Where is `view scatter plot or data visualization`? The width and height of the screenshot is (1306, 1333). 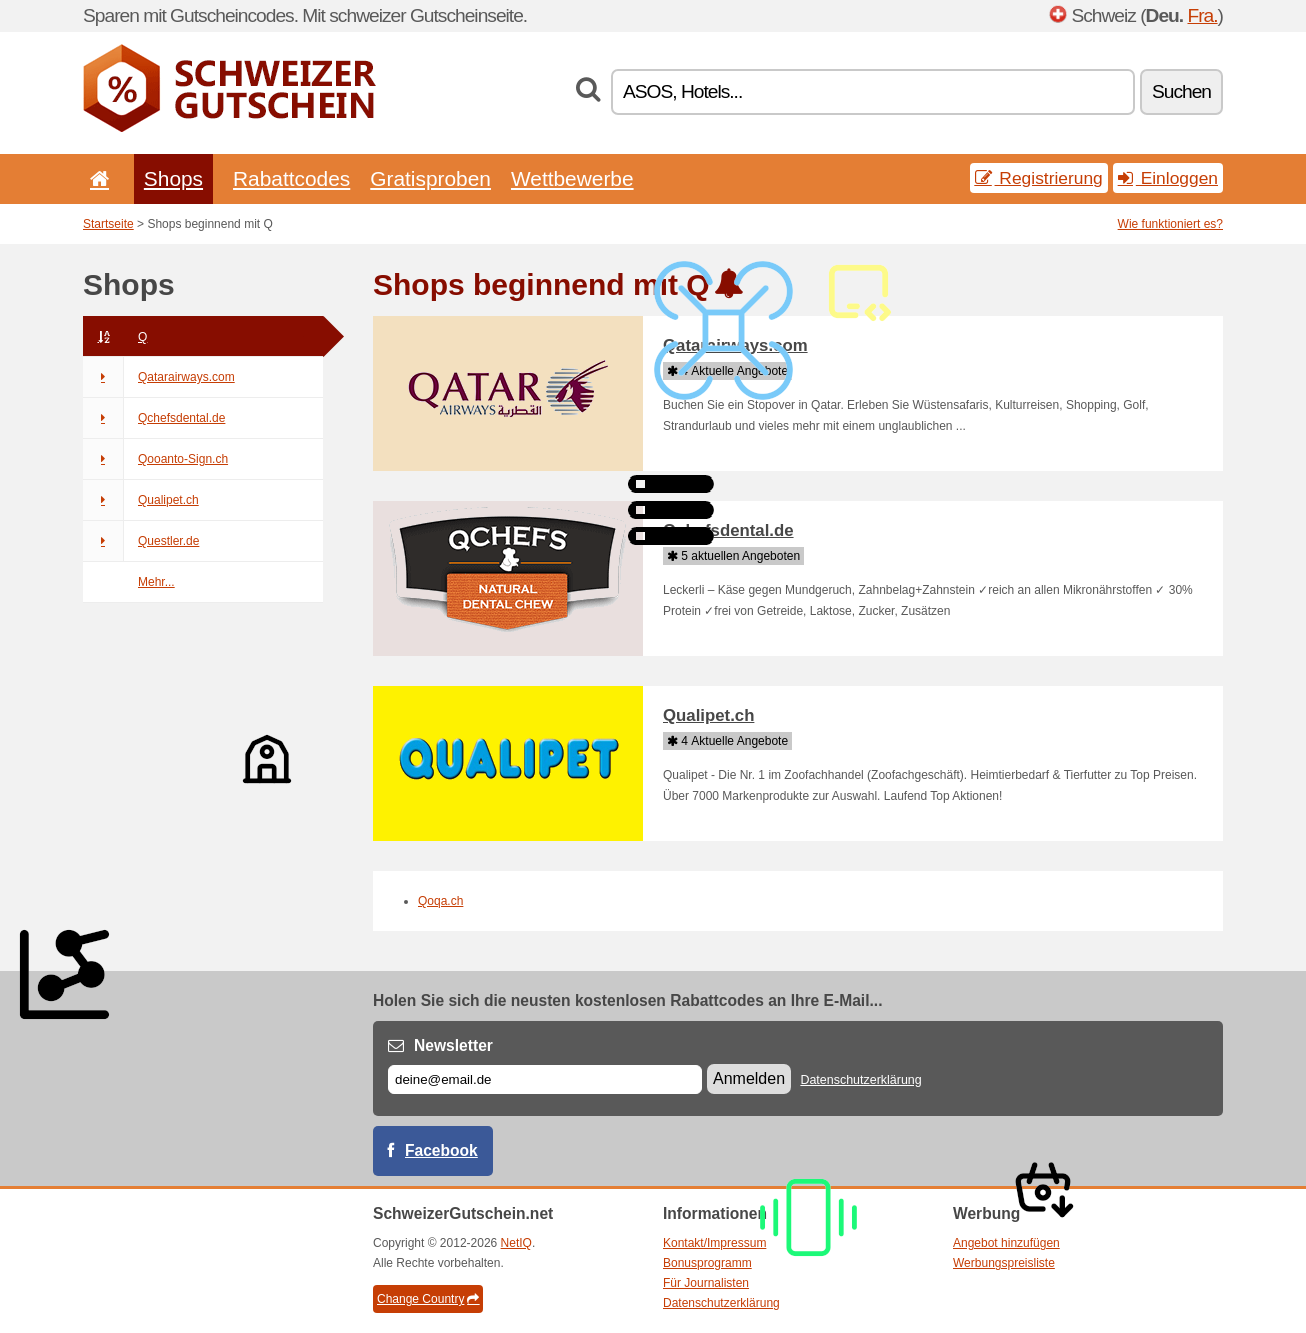 view scatter plot or data visualization is located at coordinates (64, 974).